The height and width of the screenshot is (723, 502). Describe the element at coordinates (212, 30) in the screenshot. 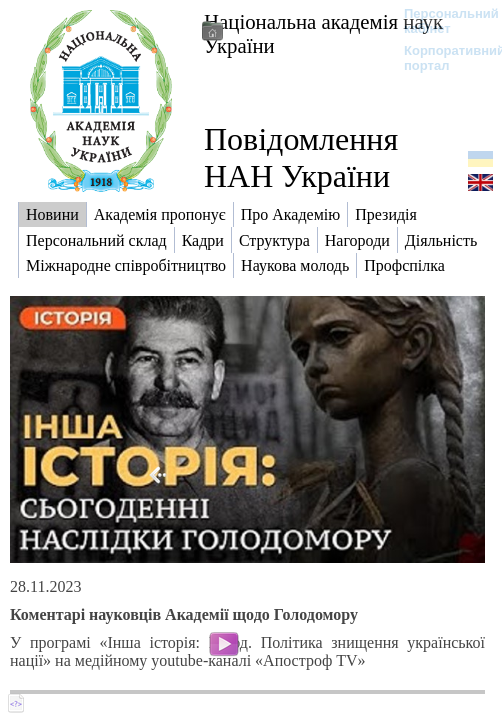

I see `access your home folder` at that location.